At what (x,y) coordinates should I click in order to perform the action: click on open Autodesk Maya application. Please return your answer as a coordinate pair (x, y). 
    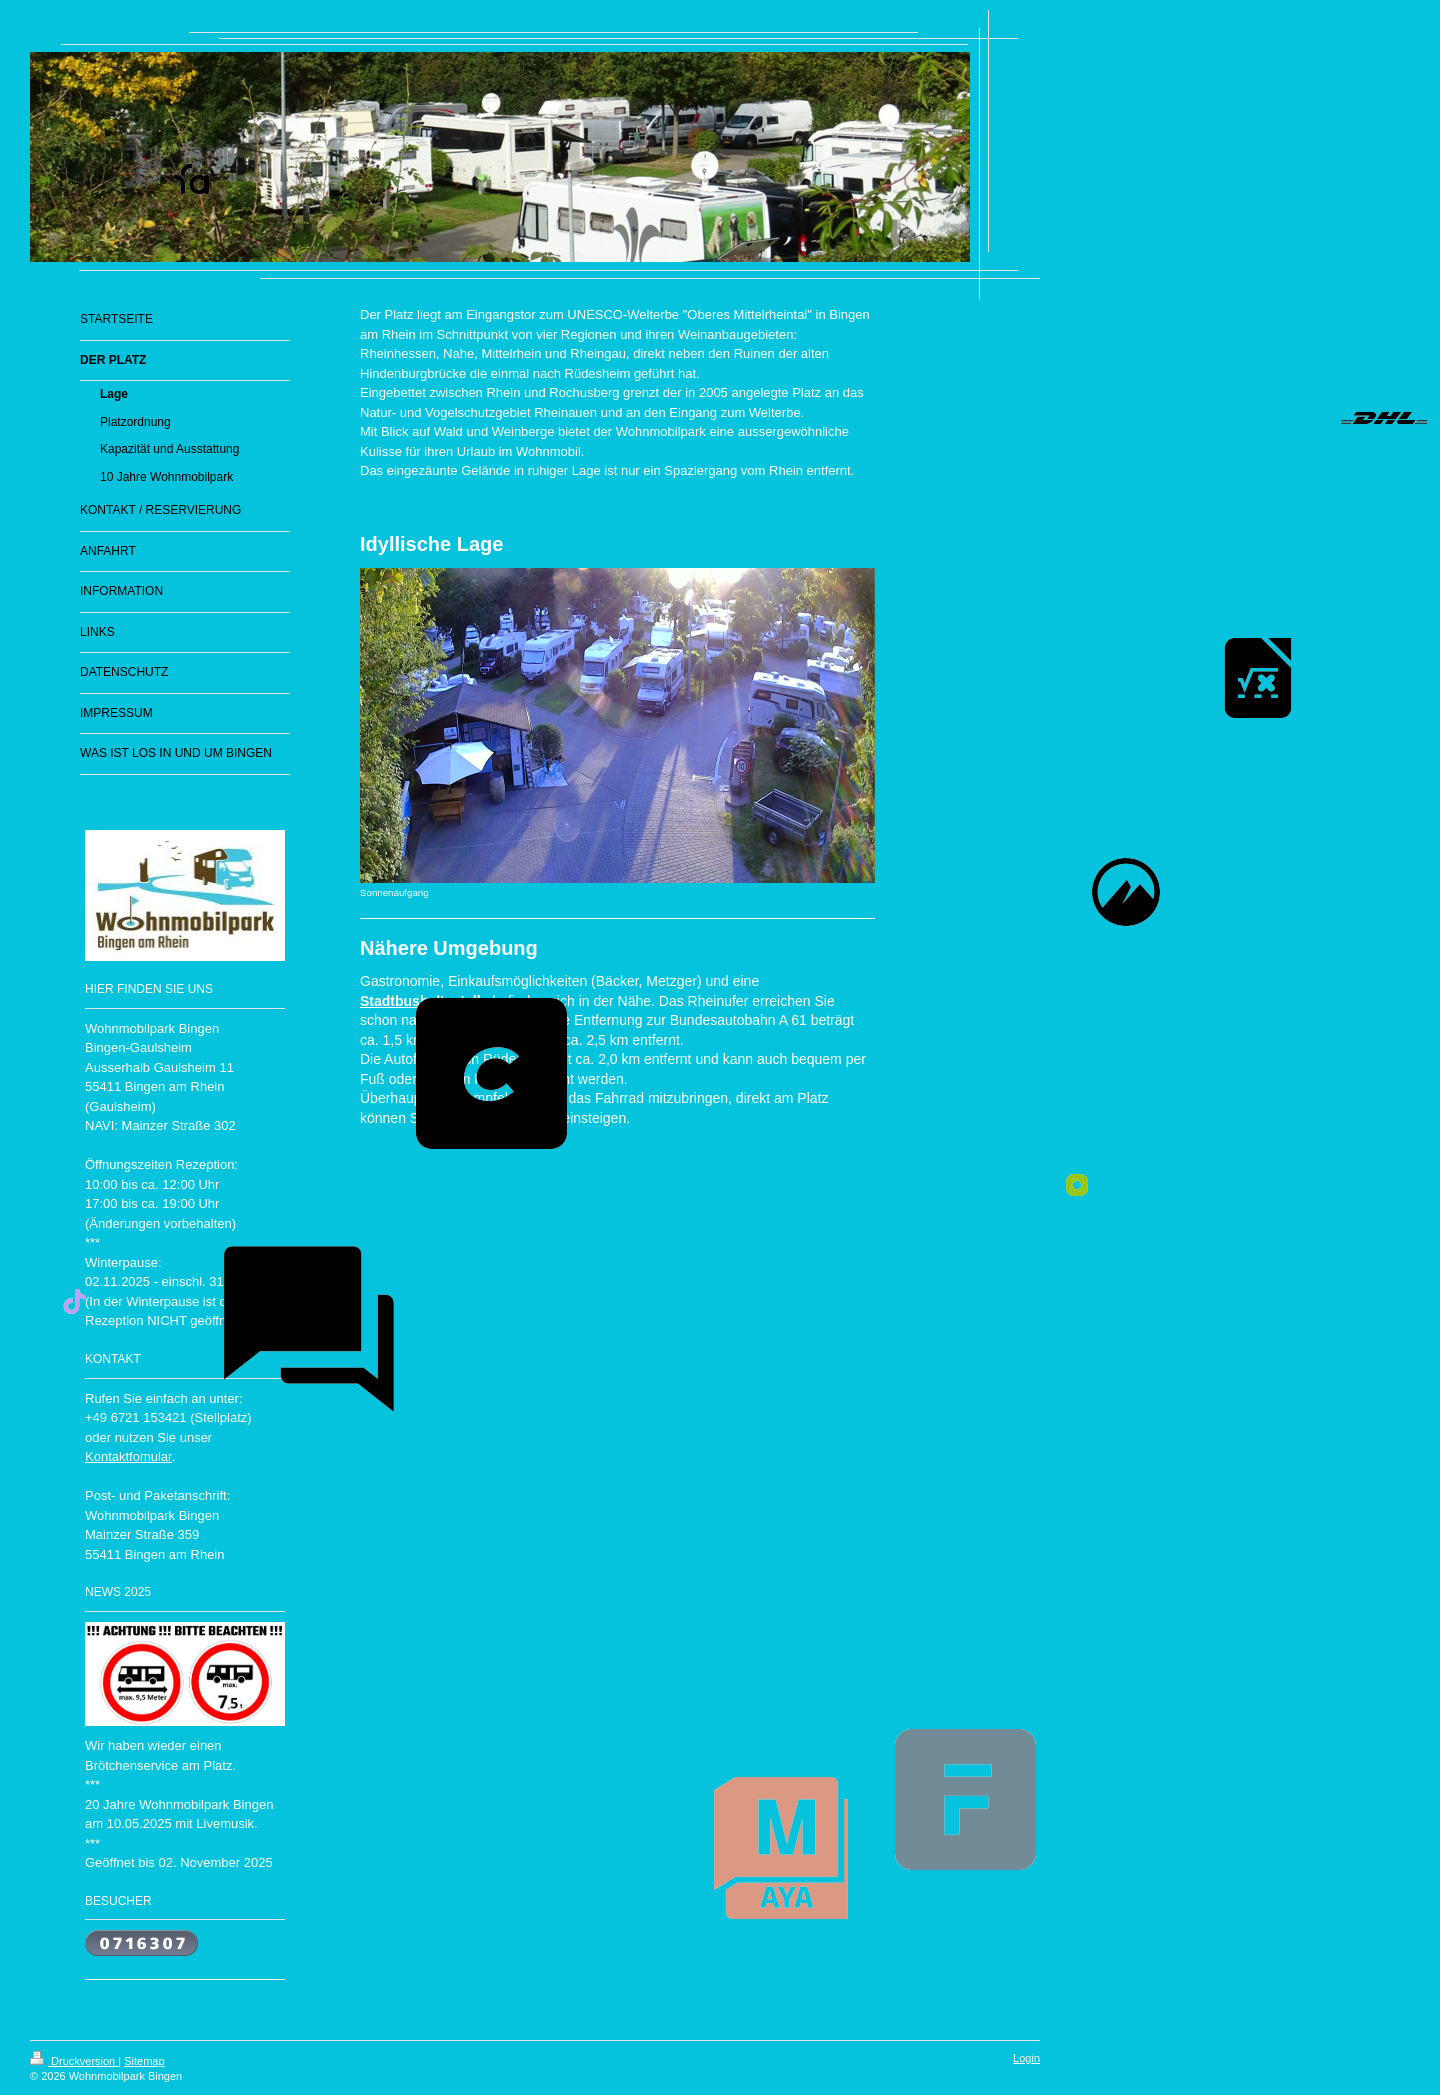
    Looking at the image, I should click on (781, 1848).